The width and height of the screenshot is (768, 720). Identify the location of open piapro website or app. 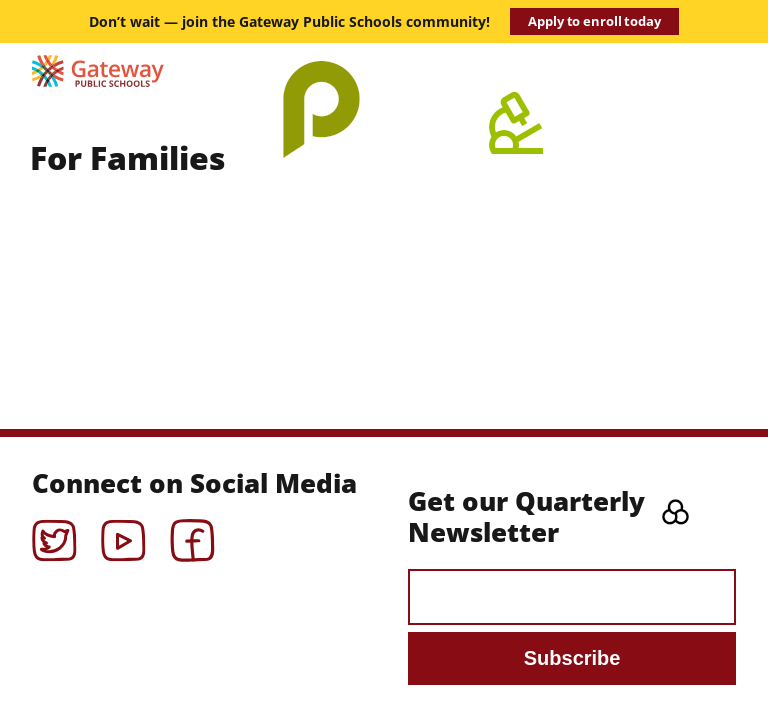
(321, 109).